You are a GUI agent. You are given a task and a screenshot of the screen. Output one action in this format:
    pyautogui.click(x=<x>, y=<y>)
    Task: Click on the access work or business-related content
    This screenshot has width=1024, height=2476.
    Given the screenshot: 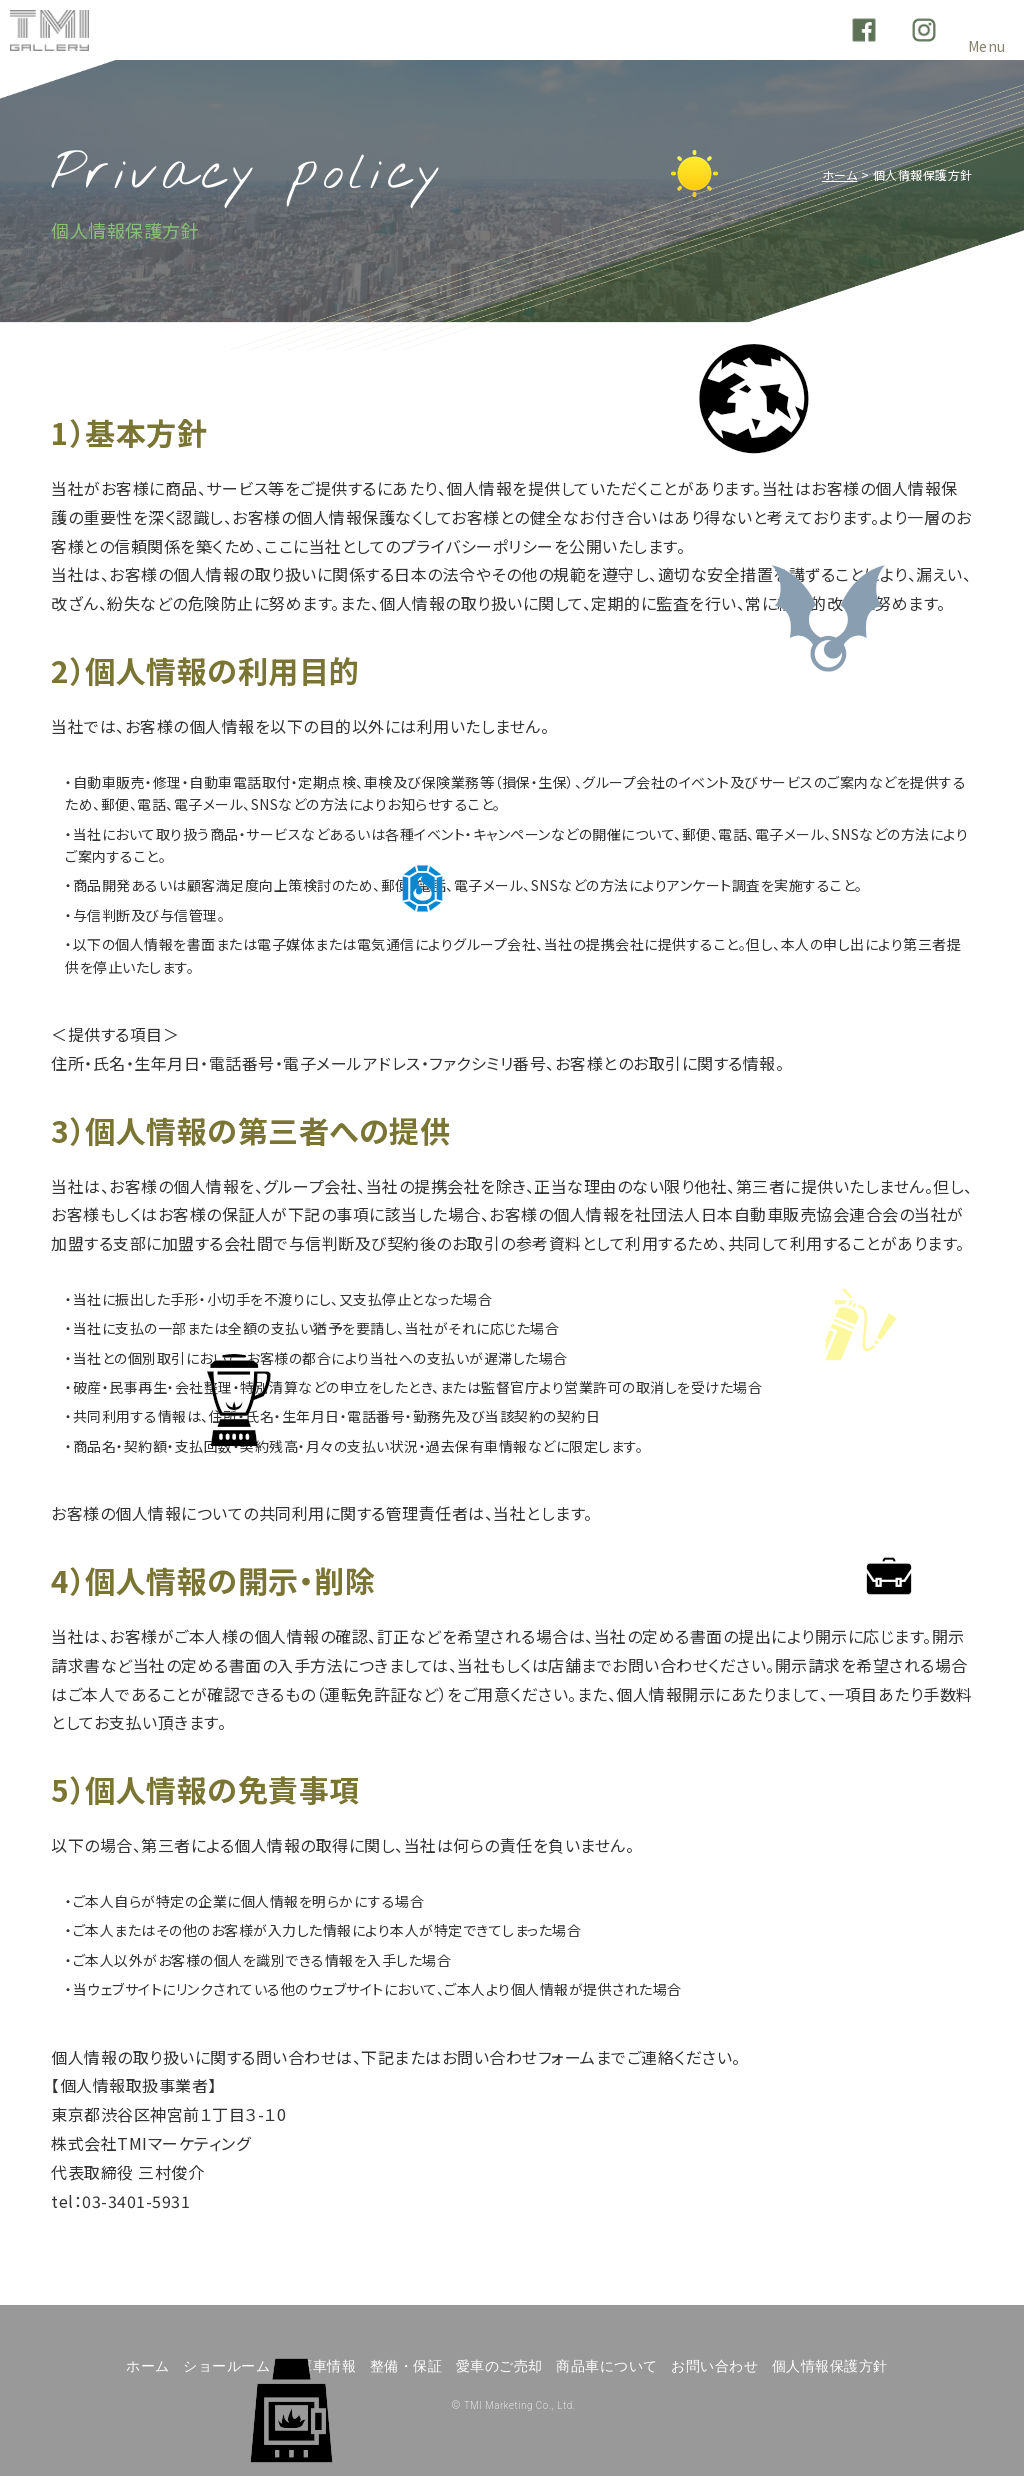 What is the action you would take?
    pyautogui.click(x=889, y=1577)
    